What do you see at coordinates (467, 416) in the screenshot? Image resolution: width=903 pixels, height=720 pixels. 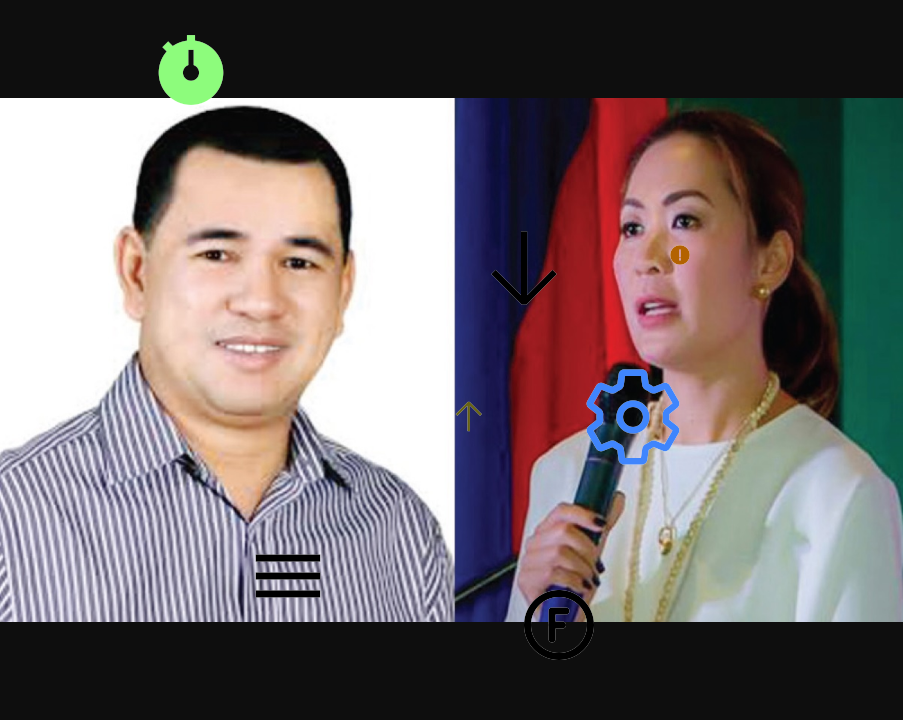 I see `move item up in a list` at bounding box center [467, 416].